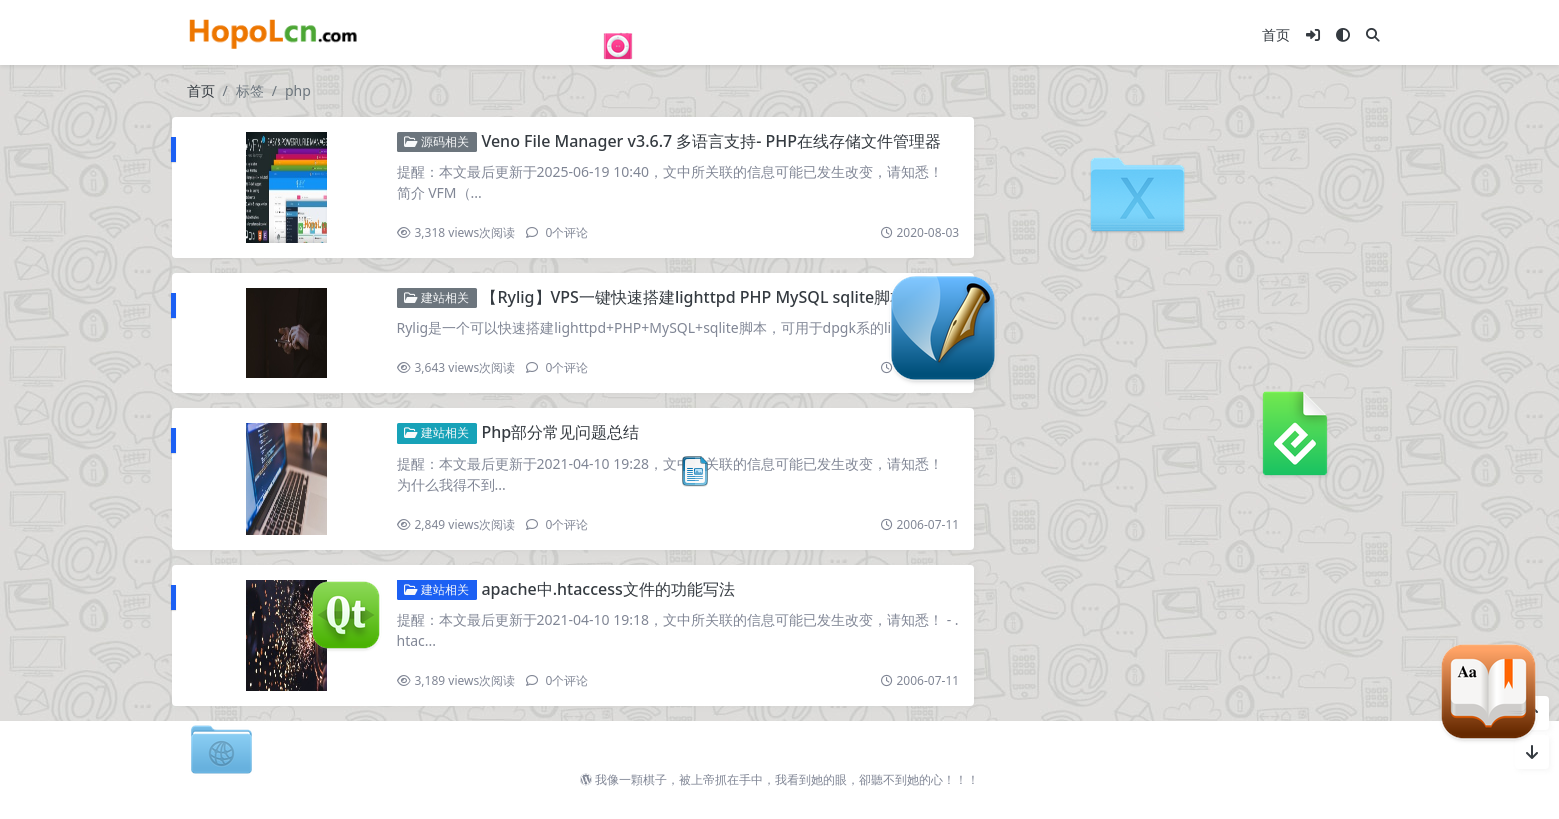 The width and height of the screenshot is (1559, 819). I want to click on access macos system folder, so click(1137, 194).